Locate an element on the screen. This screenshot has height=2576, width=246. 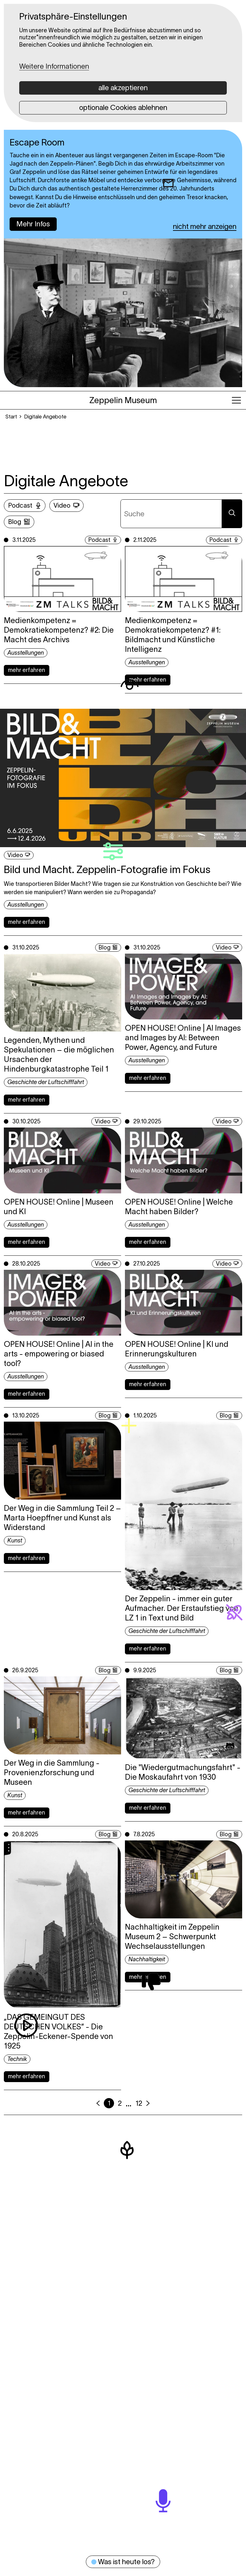
access GitHub integration or repository is located at coordinates (230, 1746).